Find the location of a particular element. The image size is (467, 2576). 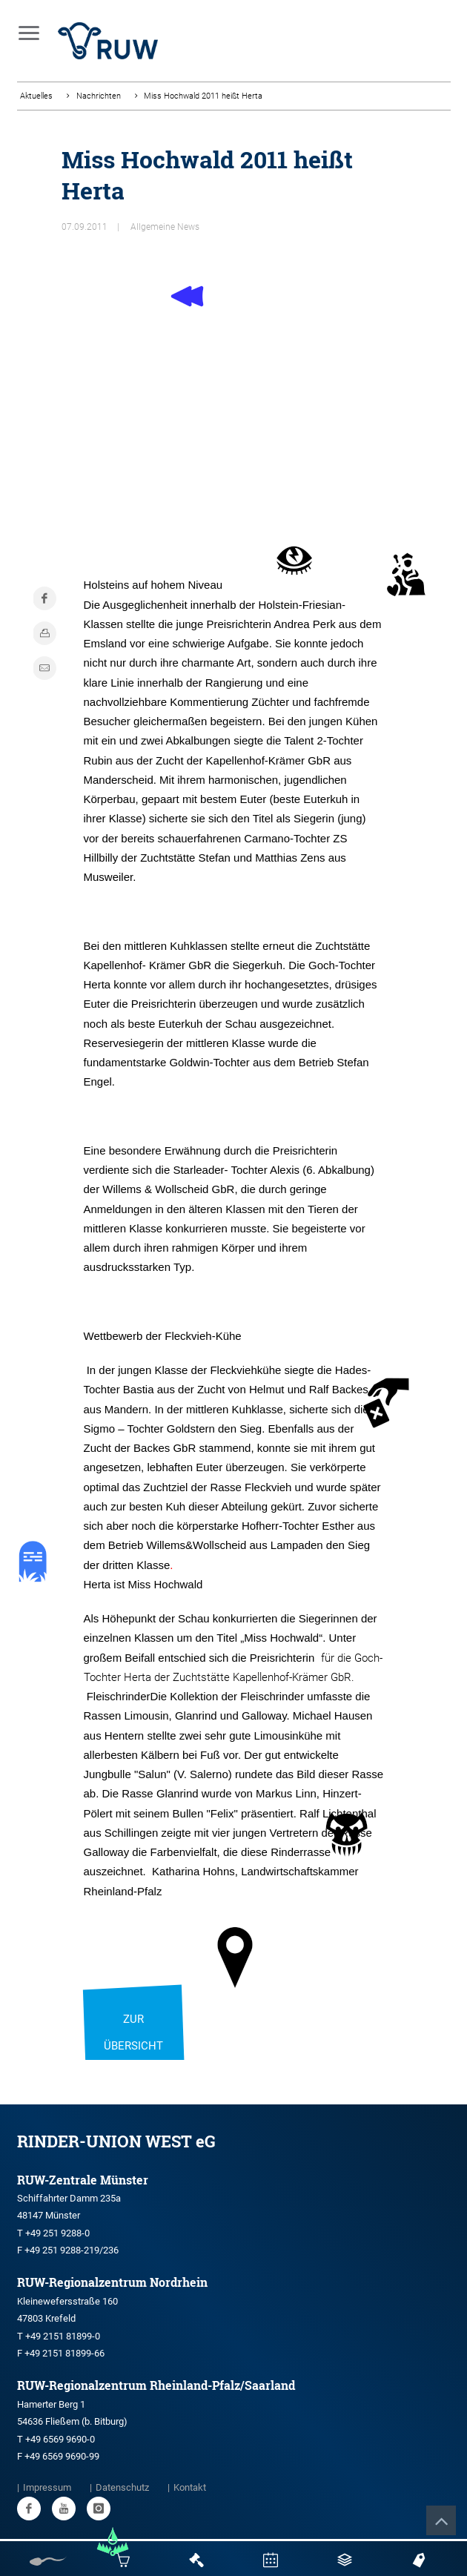

rewind or skip backward in media playback is located at coordinates (187, 296).